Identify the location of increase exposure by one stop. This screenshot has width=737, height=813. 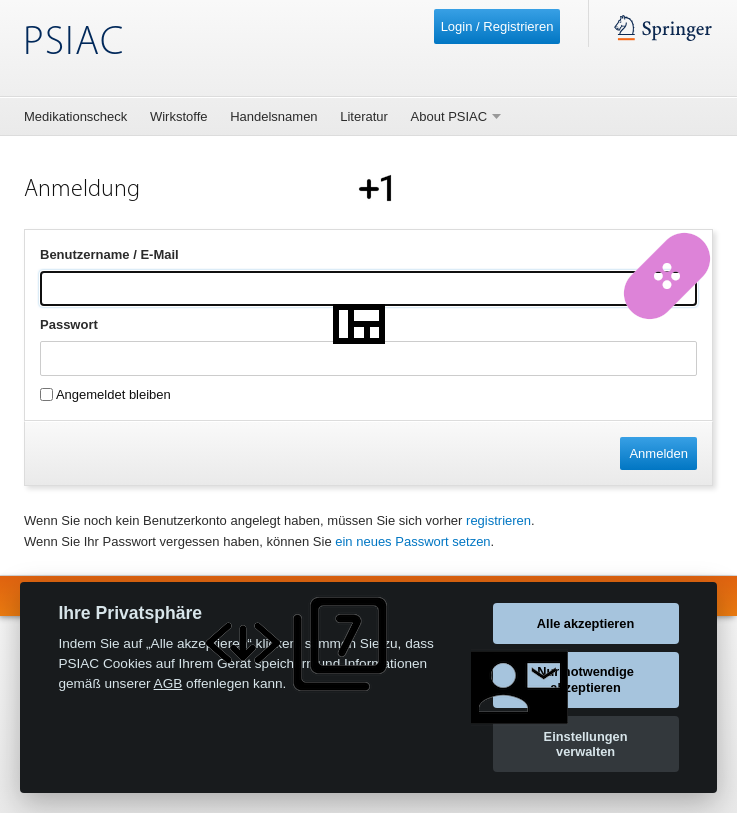
(375, 189).